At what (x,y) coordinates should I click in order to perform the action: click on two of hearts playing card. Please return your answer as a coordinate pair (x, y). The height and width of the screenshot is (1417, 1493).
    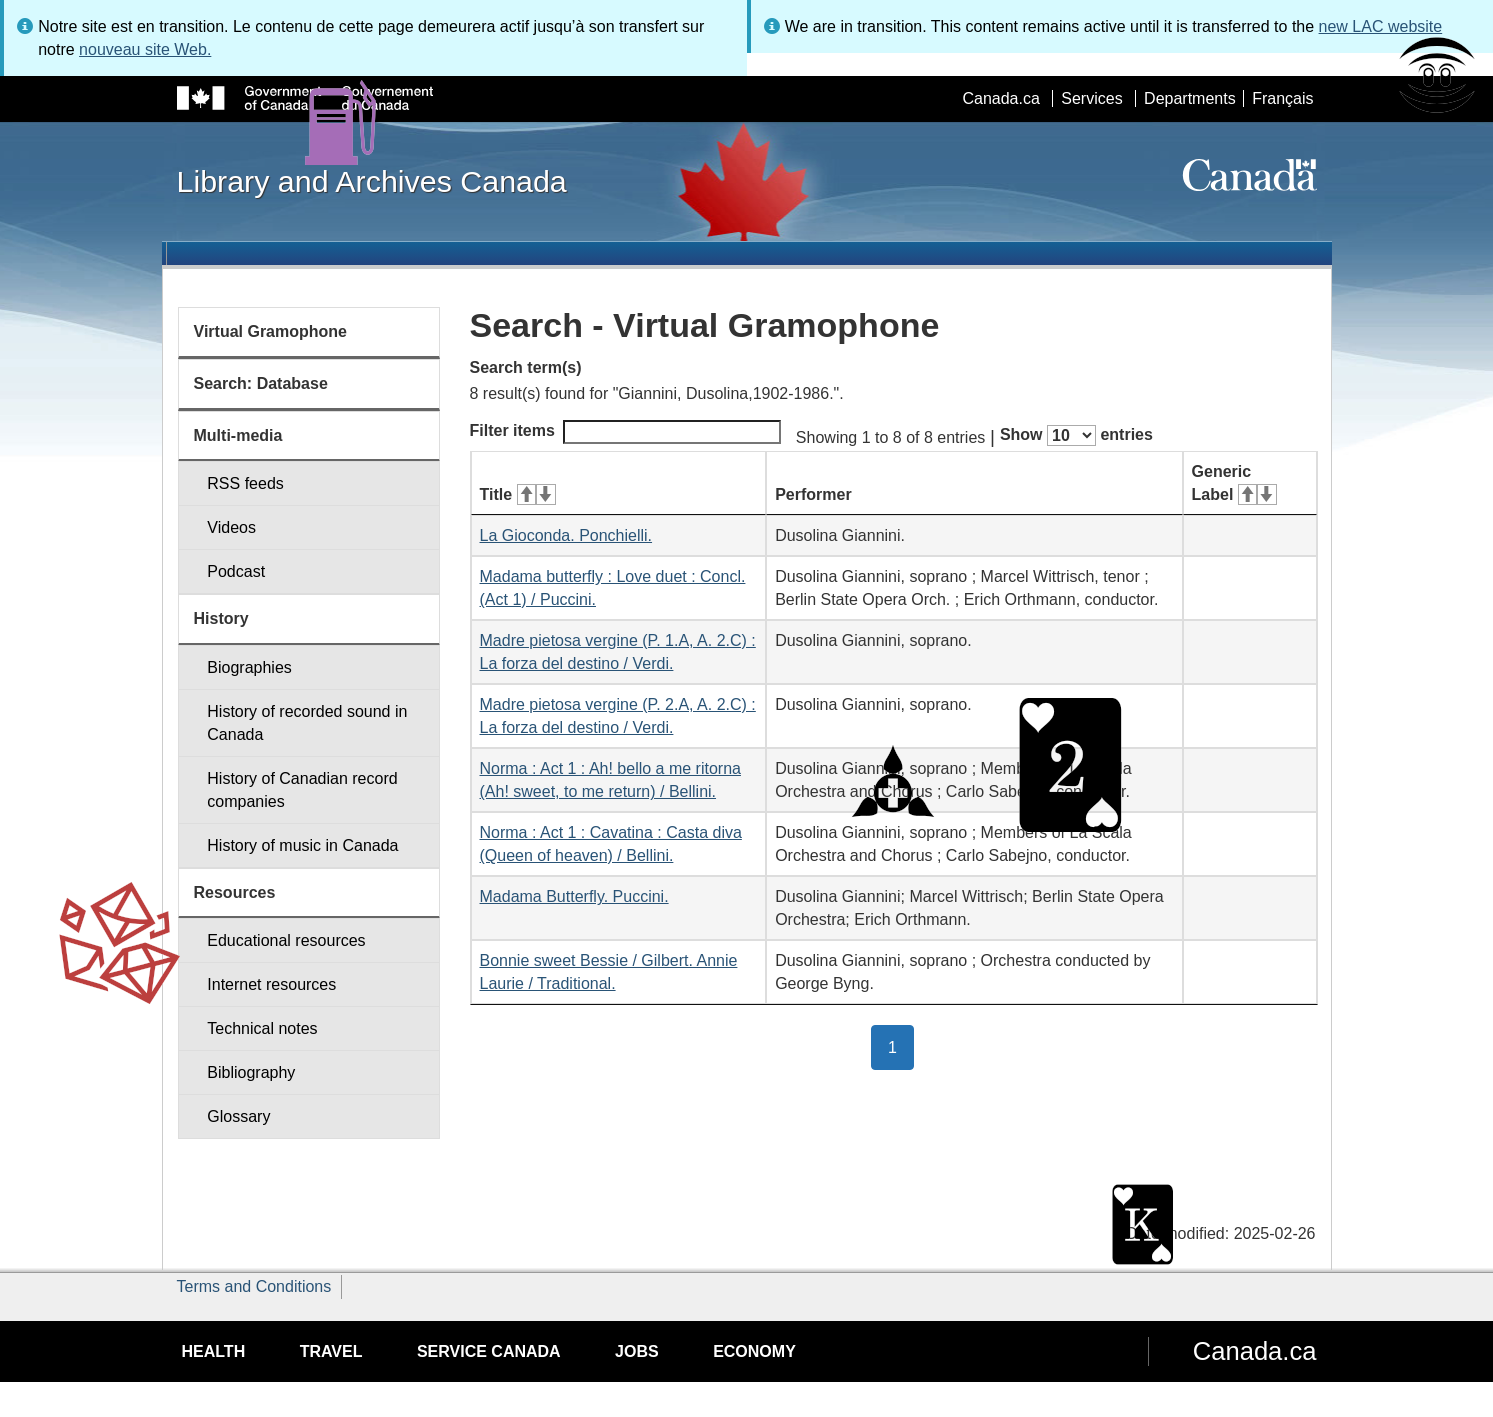
    Looking at the image, I should click on (1070, 765).